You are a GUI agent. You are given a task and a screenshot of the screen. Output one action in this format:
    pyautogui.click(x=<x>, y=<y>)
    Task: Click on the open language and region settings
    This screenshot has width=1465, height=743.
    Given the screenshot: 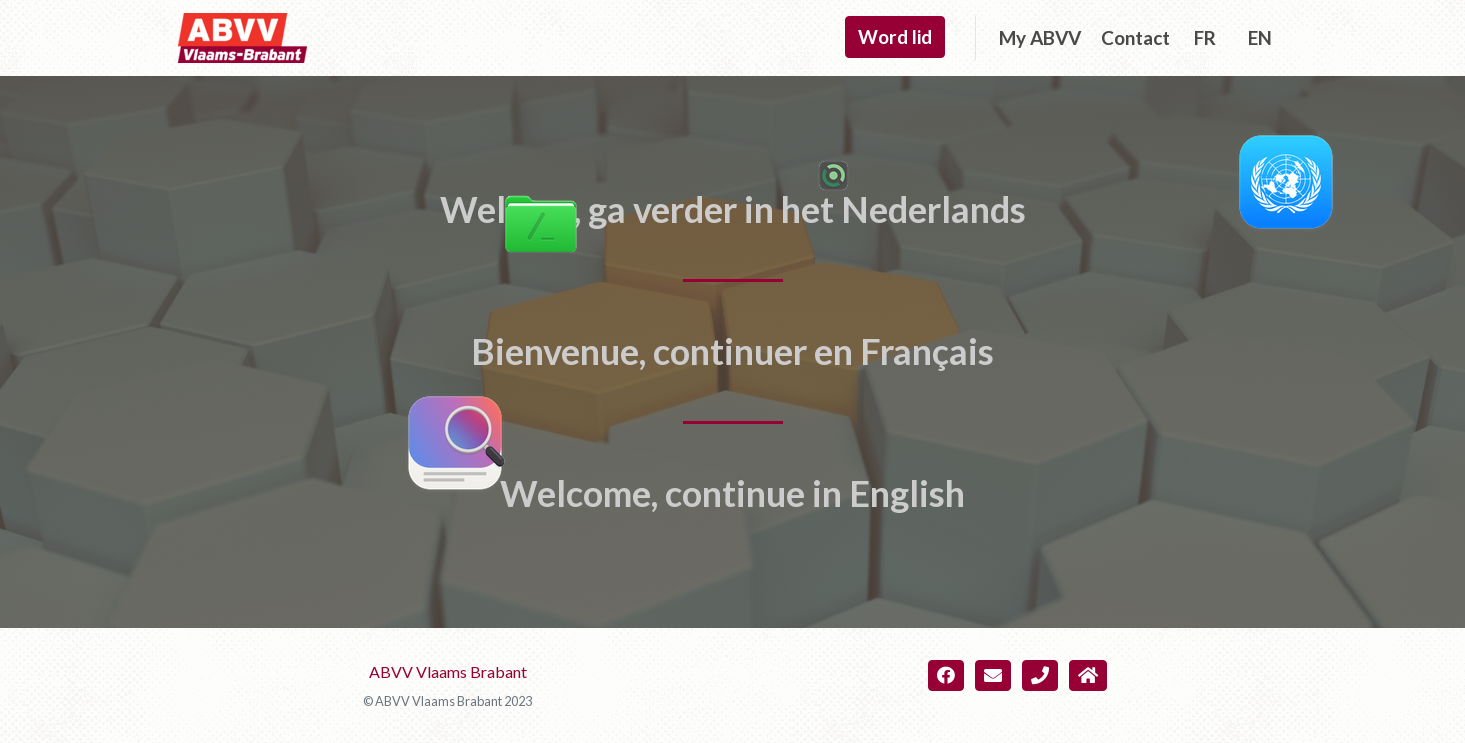 What is the action you would take?
    pyautogui.click(x=1286, y=182)
    